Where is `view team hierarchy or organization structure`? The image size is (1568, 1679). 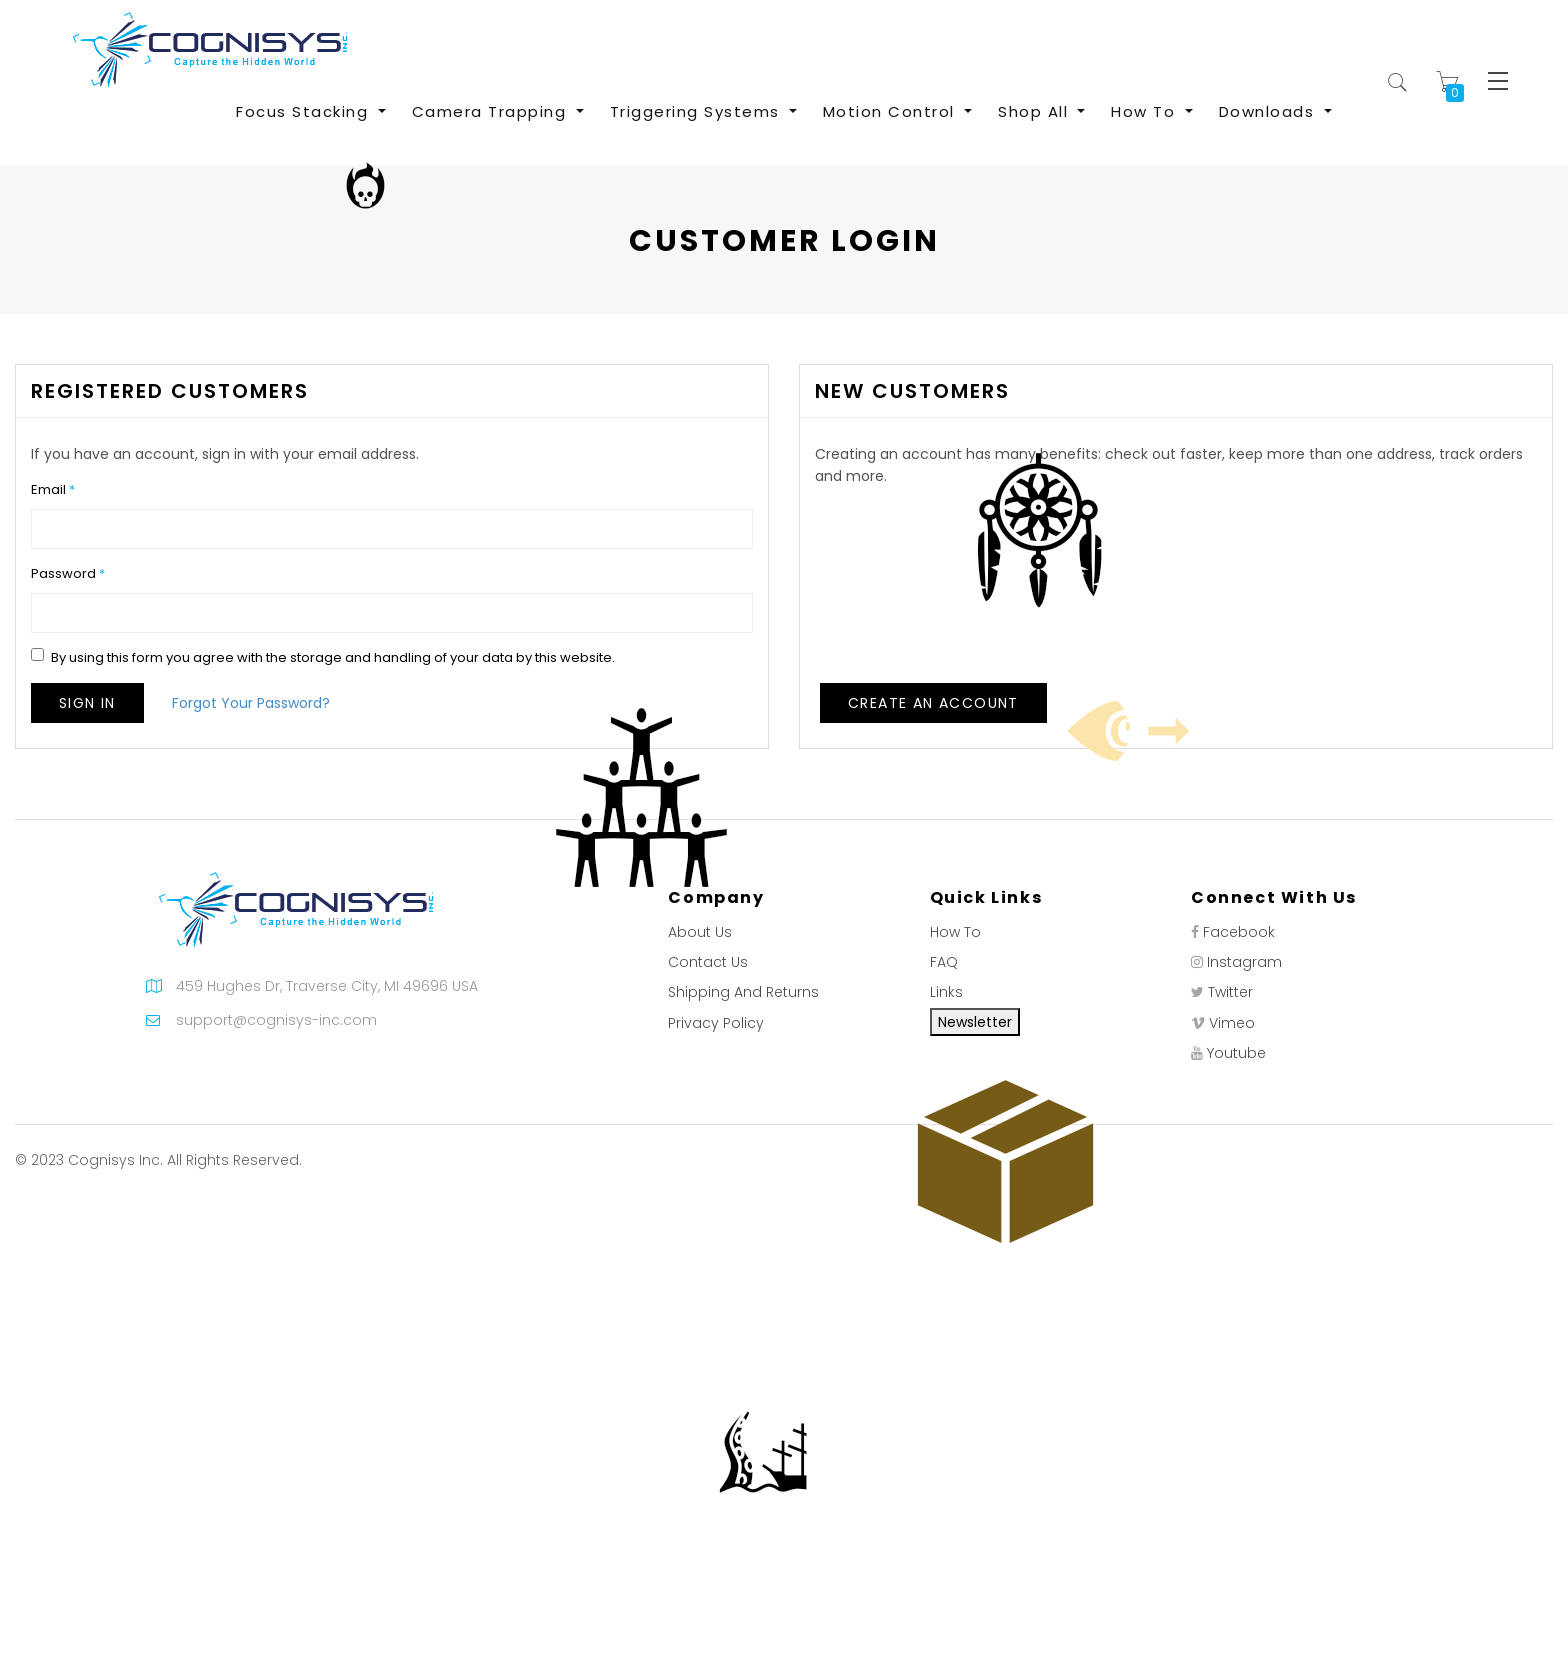 view team hierarchy or organization structure is located at coordinates (641, 797).